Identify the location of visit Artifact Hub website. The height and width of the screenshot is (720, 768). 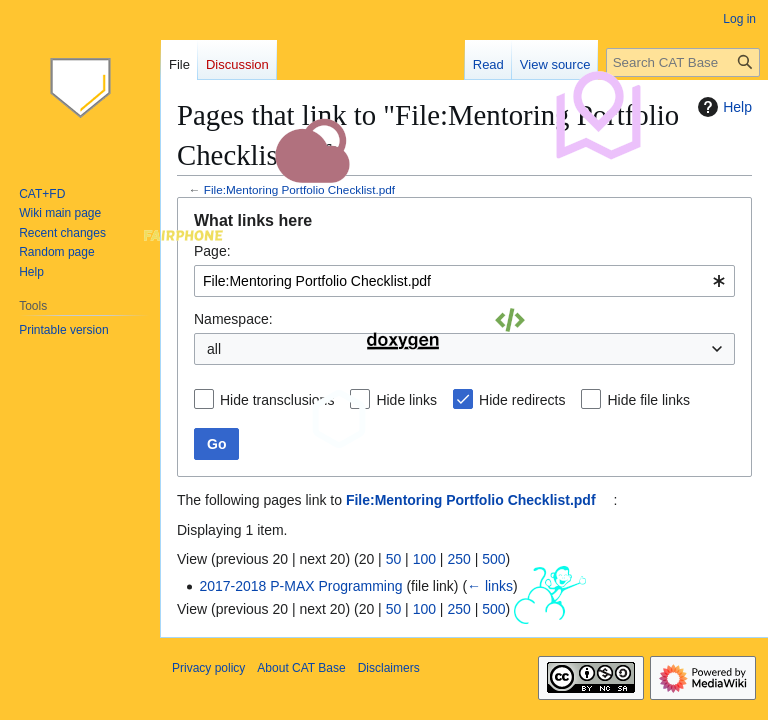
(339, 419).